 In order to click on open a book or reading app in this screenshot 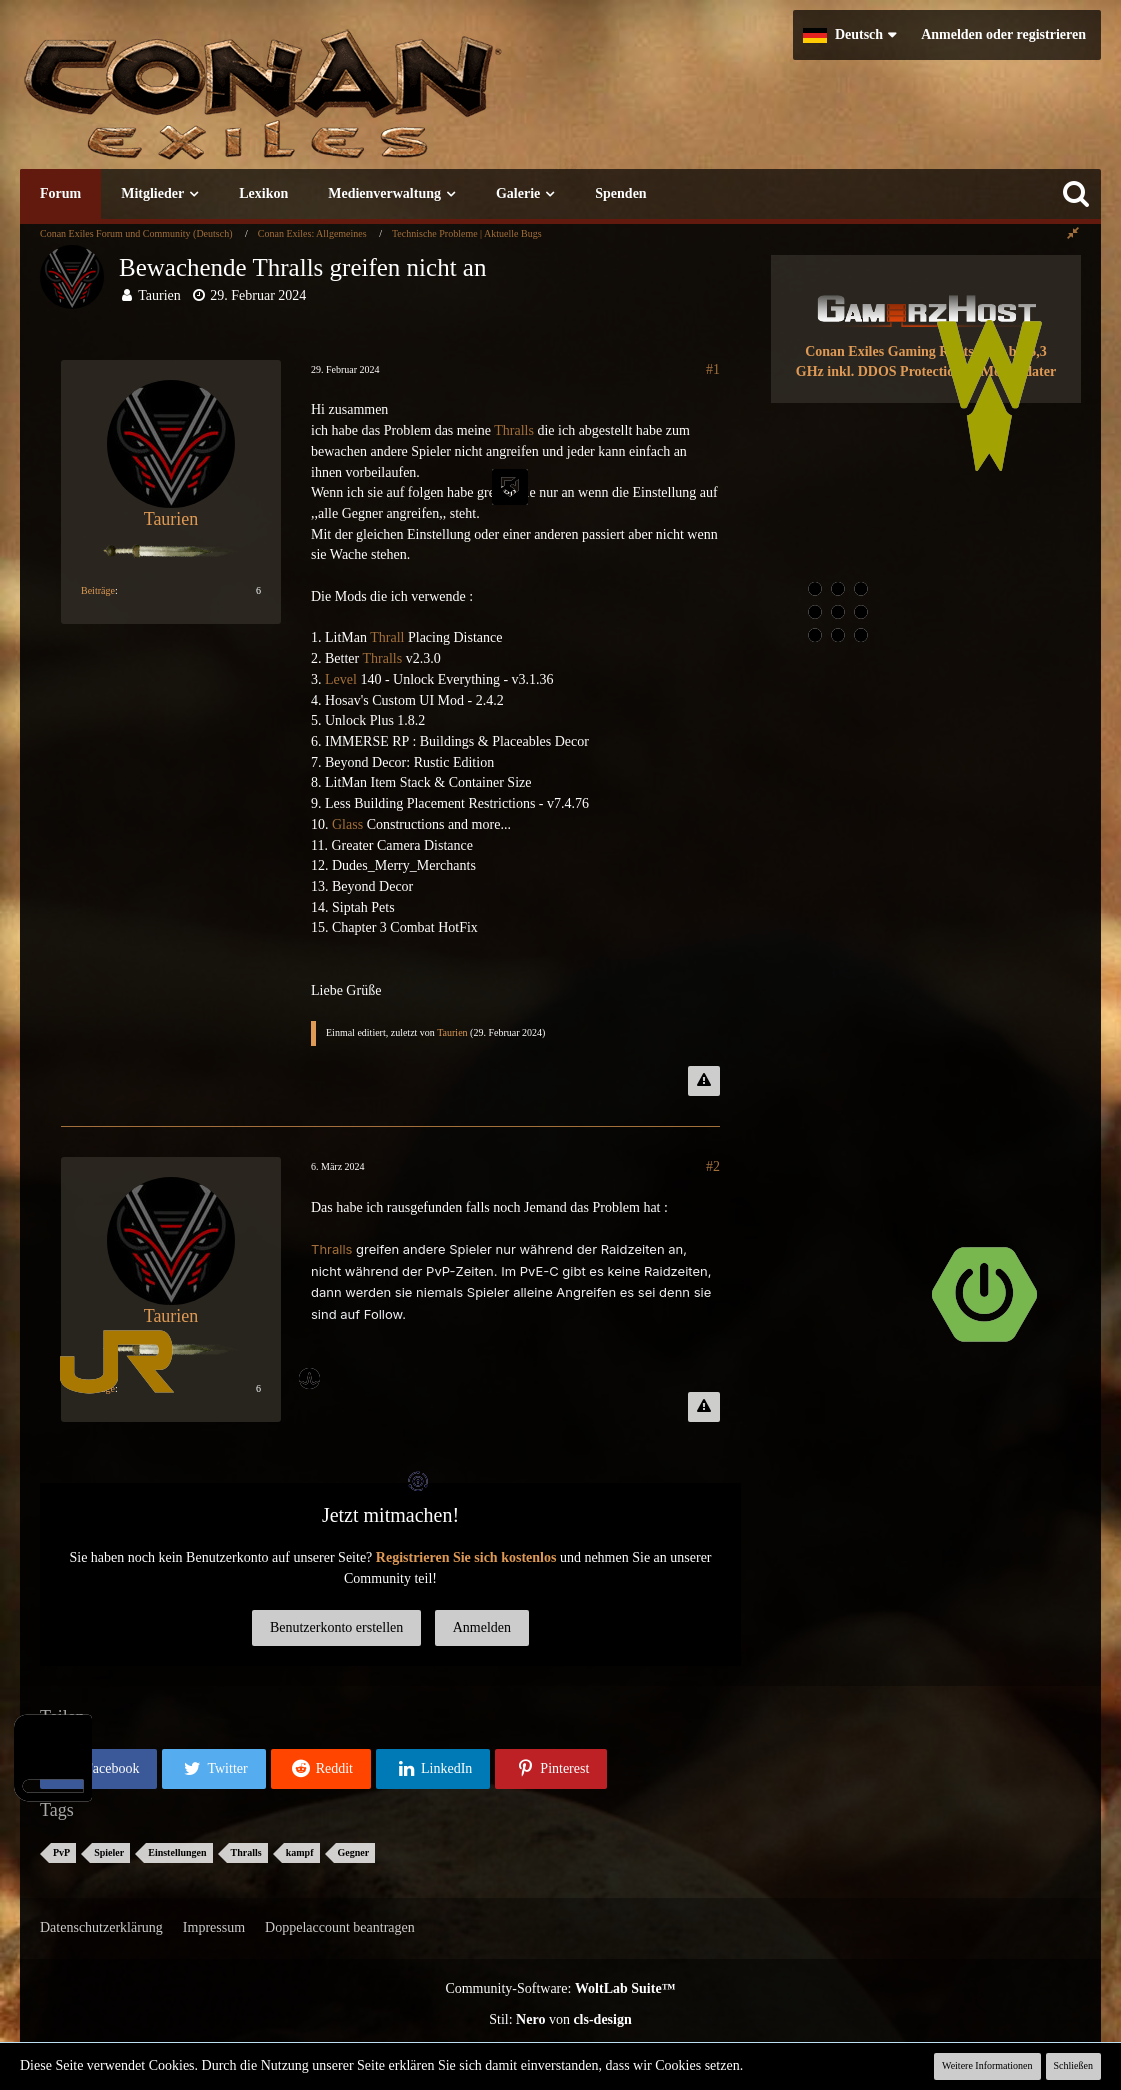, I will do `click(53, 1758)`.